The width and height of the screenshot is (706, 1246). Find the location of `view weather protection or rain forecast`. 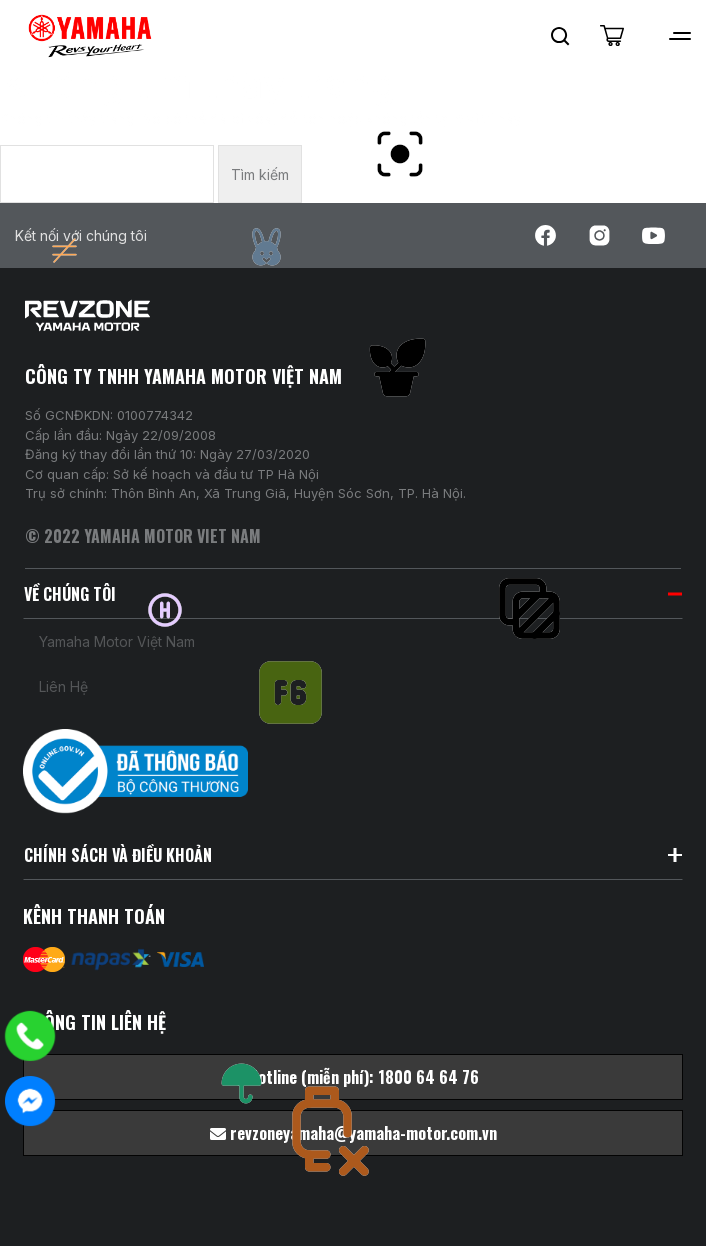

view weather protection or rain forecast is located at coordinates (241, 1083).